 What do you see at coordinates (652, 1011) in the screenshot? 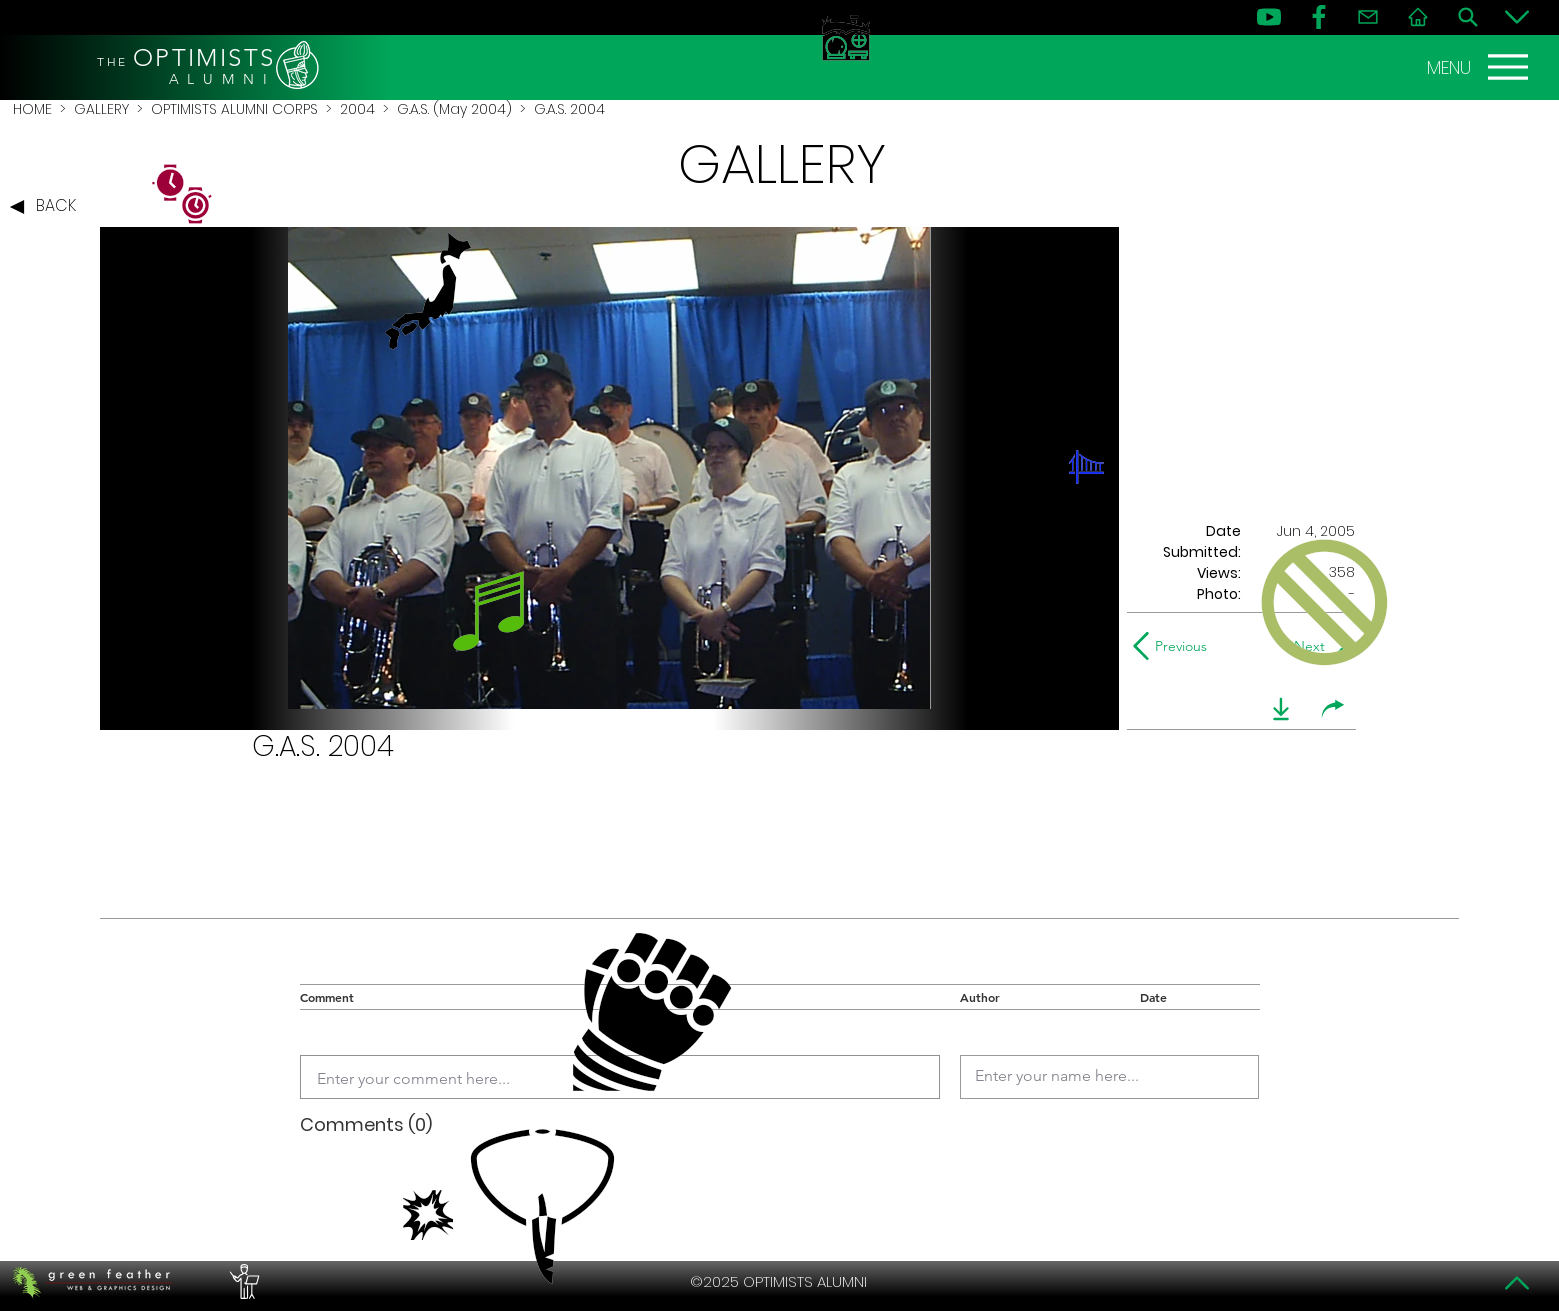
I see `select a melee or unarmed combat skill` at bounding box center [652, 1011].